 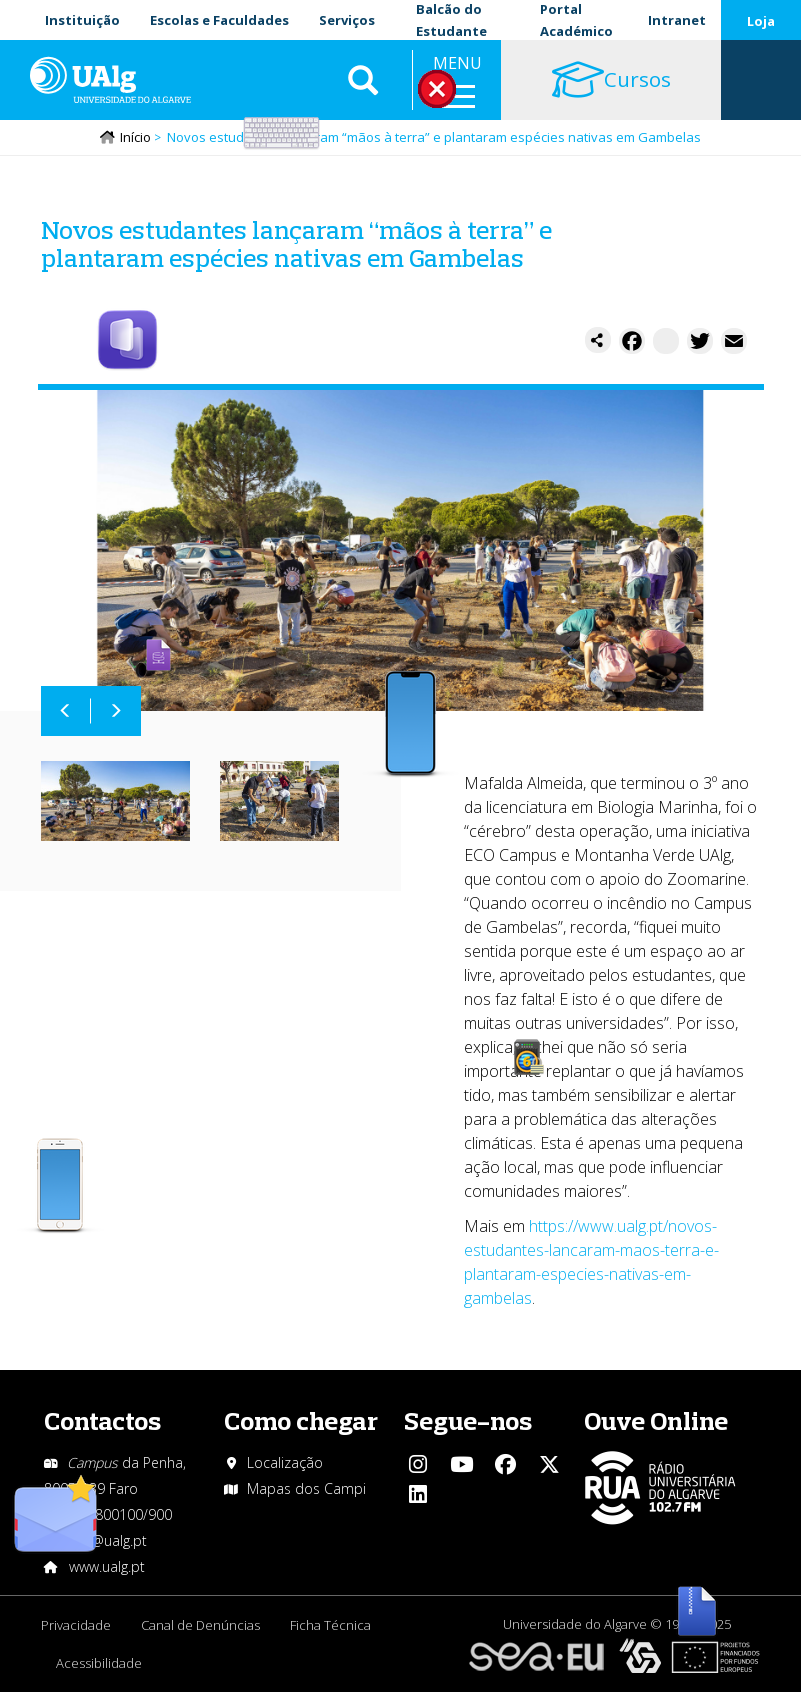 I want to click on iPhone 13 Pro device icon, so click(x=410, y=724).